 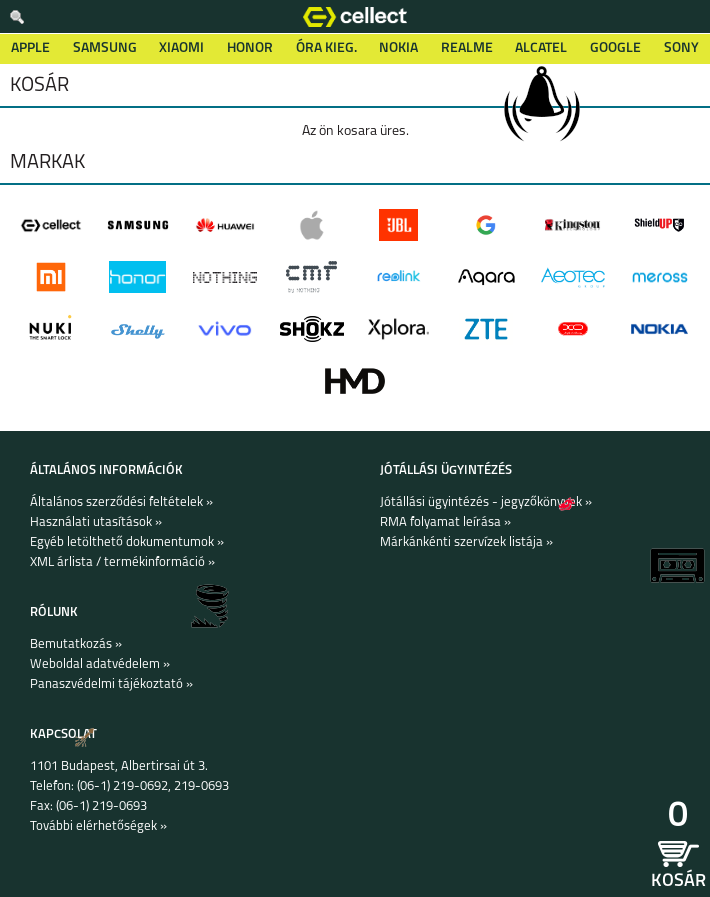 I want to click on access dragon or beast-related game content, so click(x=567, y=504).